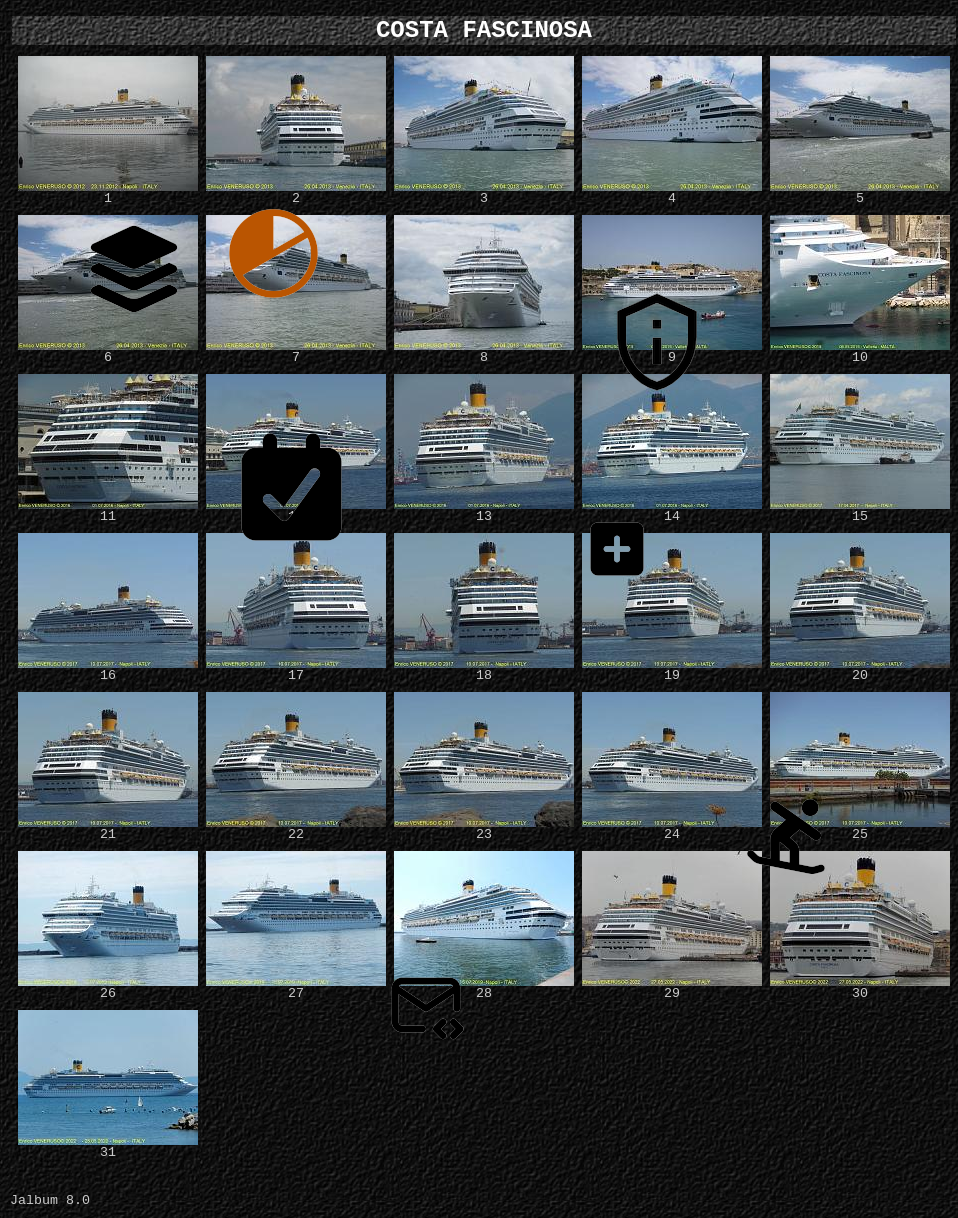  I want to click on view analytics or statistics breakdown, so click(273, 253).